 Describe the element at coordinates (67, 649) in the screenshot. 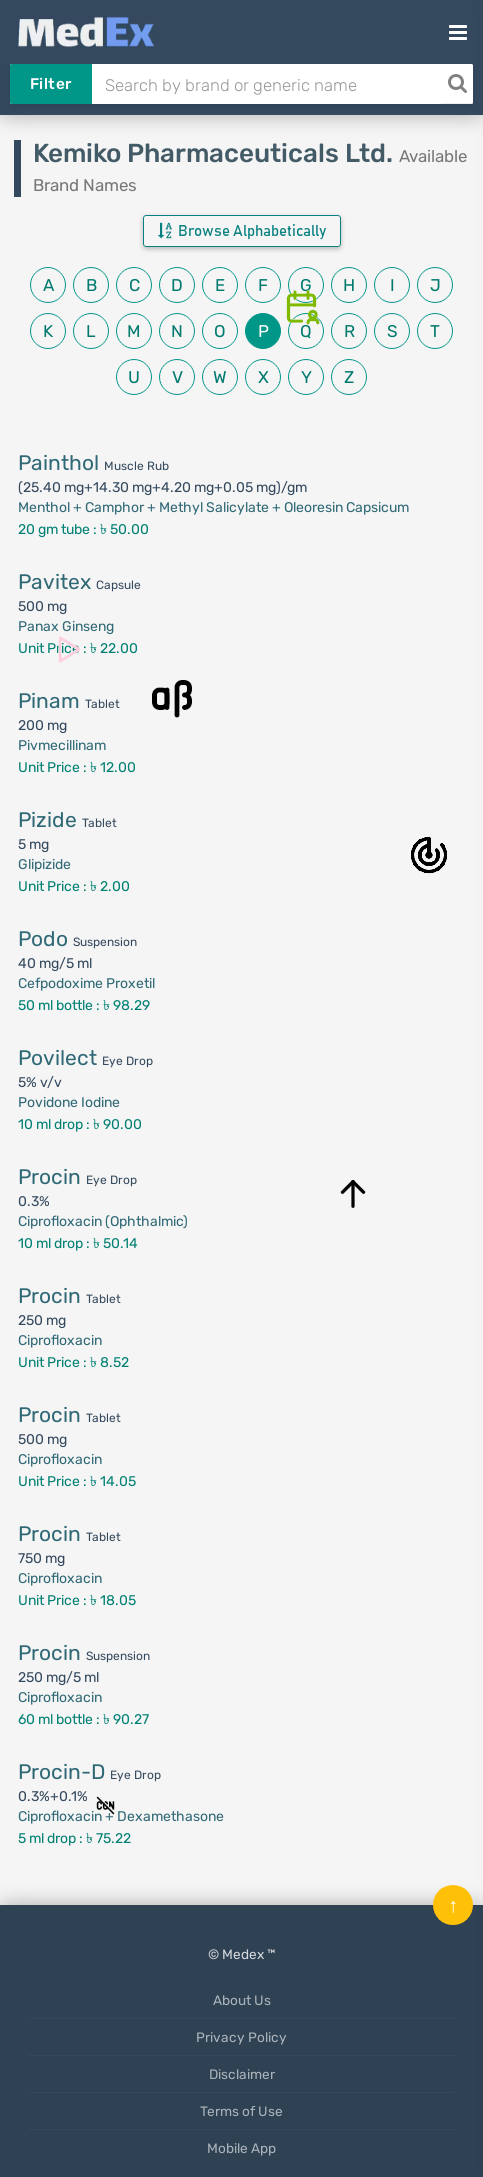

I see `play media or start playback` at that location.